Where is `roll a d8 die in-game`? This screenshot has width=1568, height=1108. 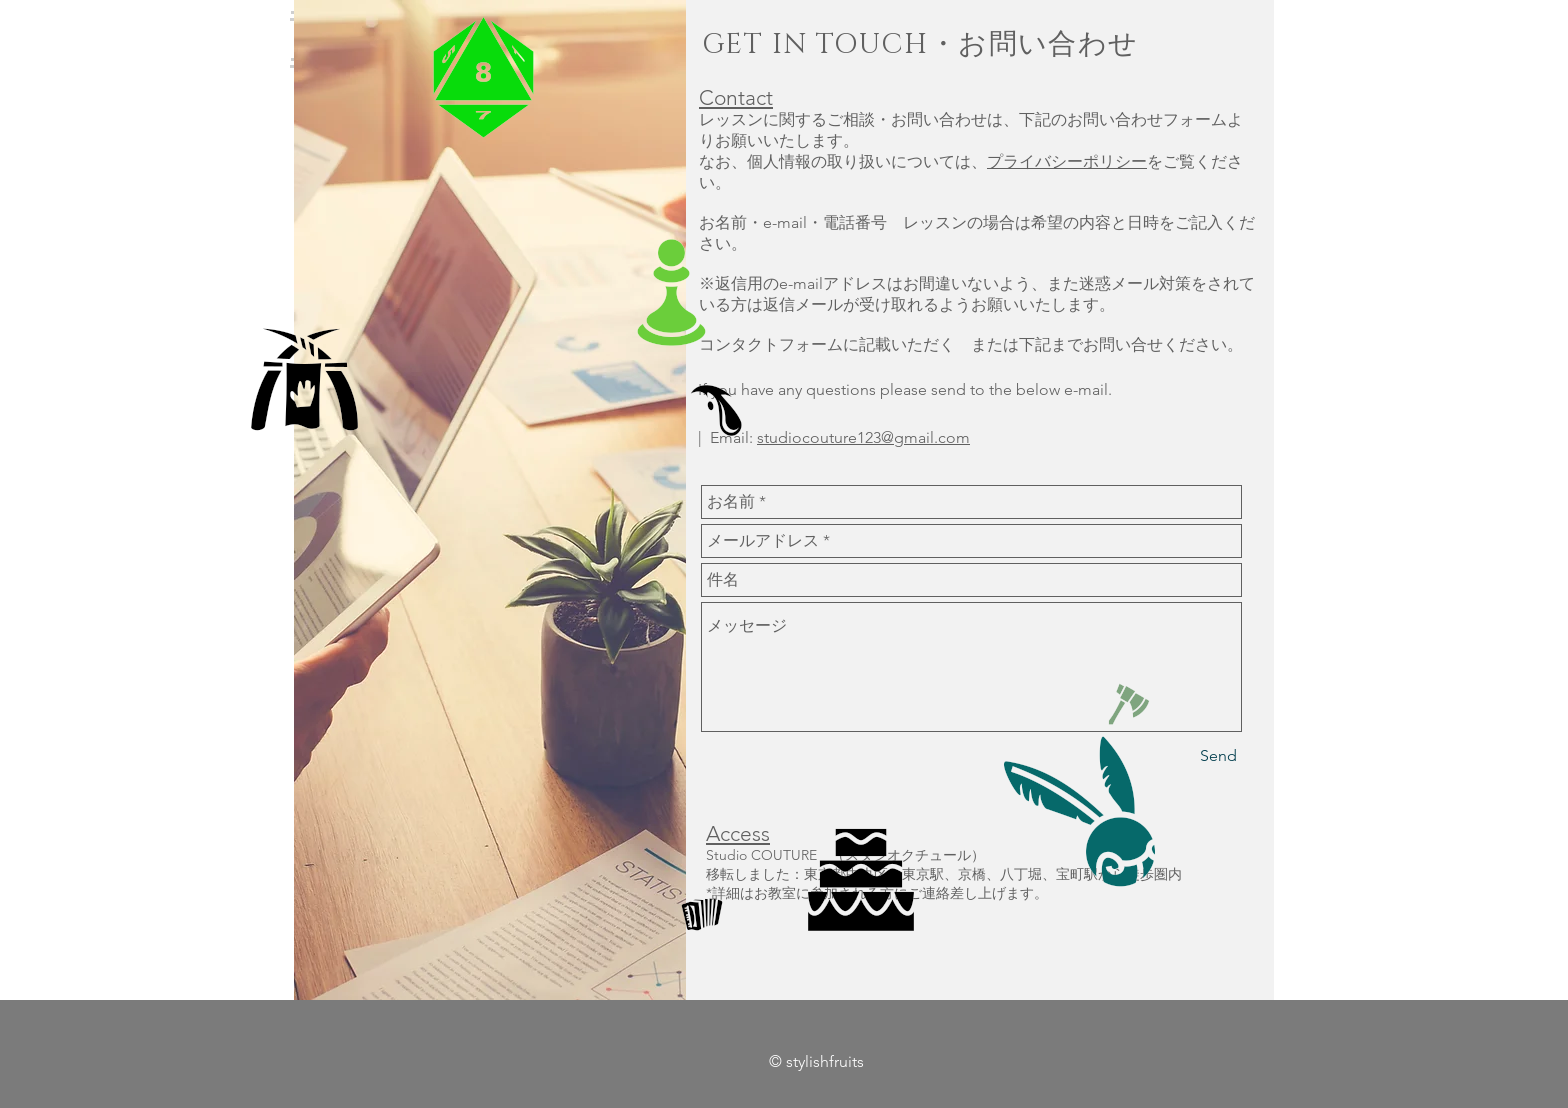
roll a d8 die in-game is located at coordinates (483, 76).